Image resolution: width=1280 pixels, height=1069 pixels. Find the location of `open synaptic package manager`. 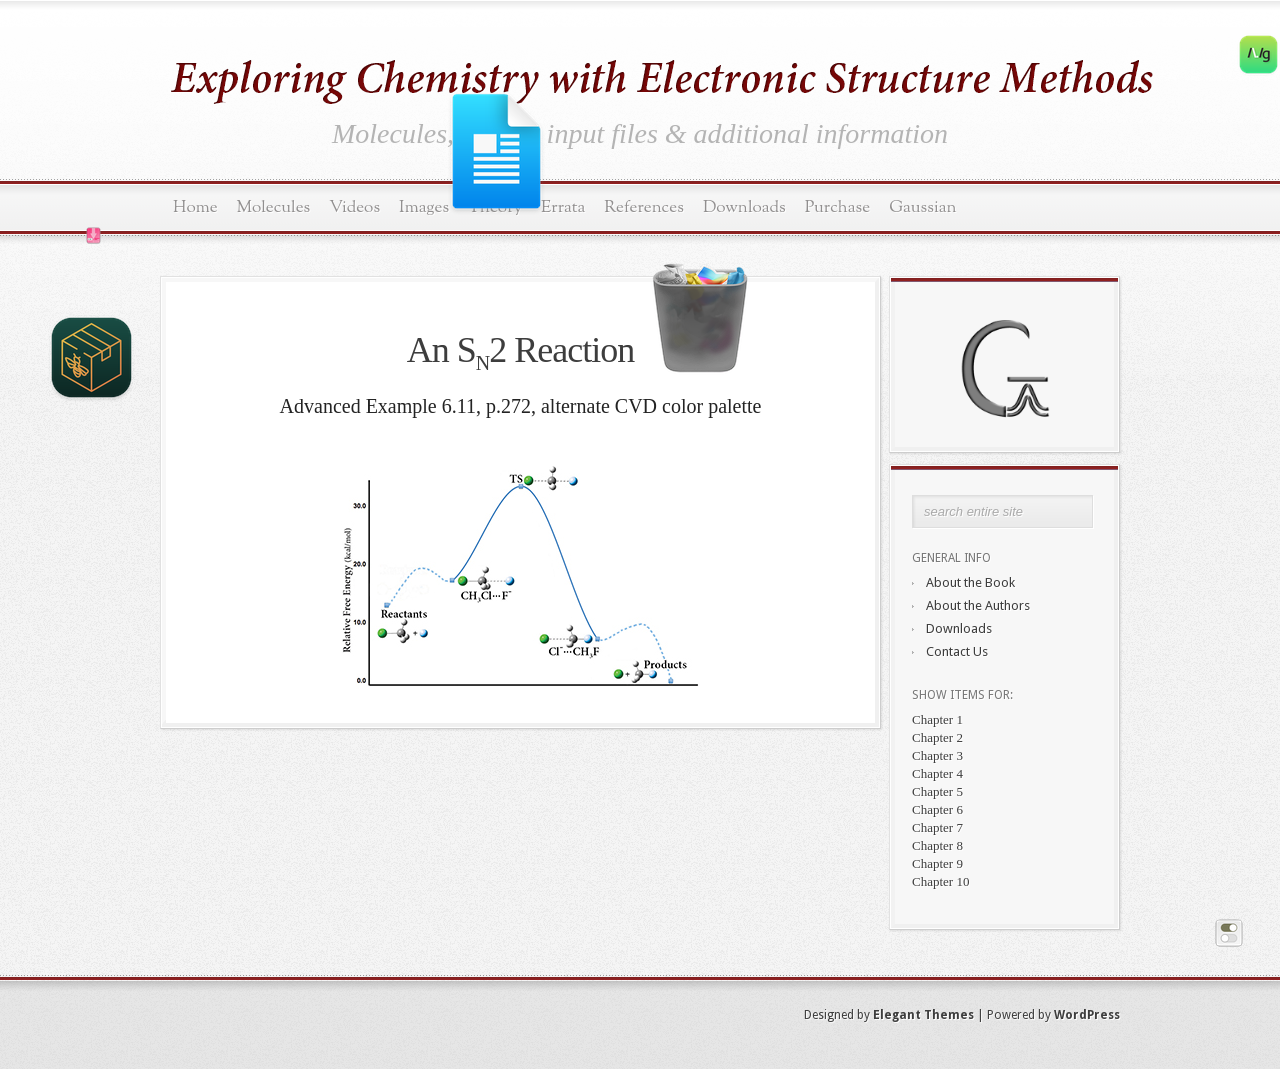

open synaptic package manager is located at coordinates (93, 235).